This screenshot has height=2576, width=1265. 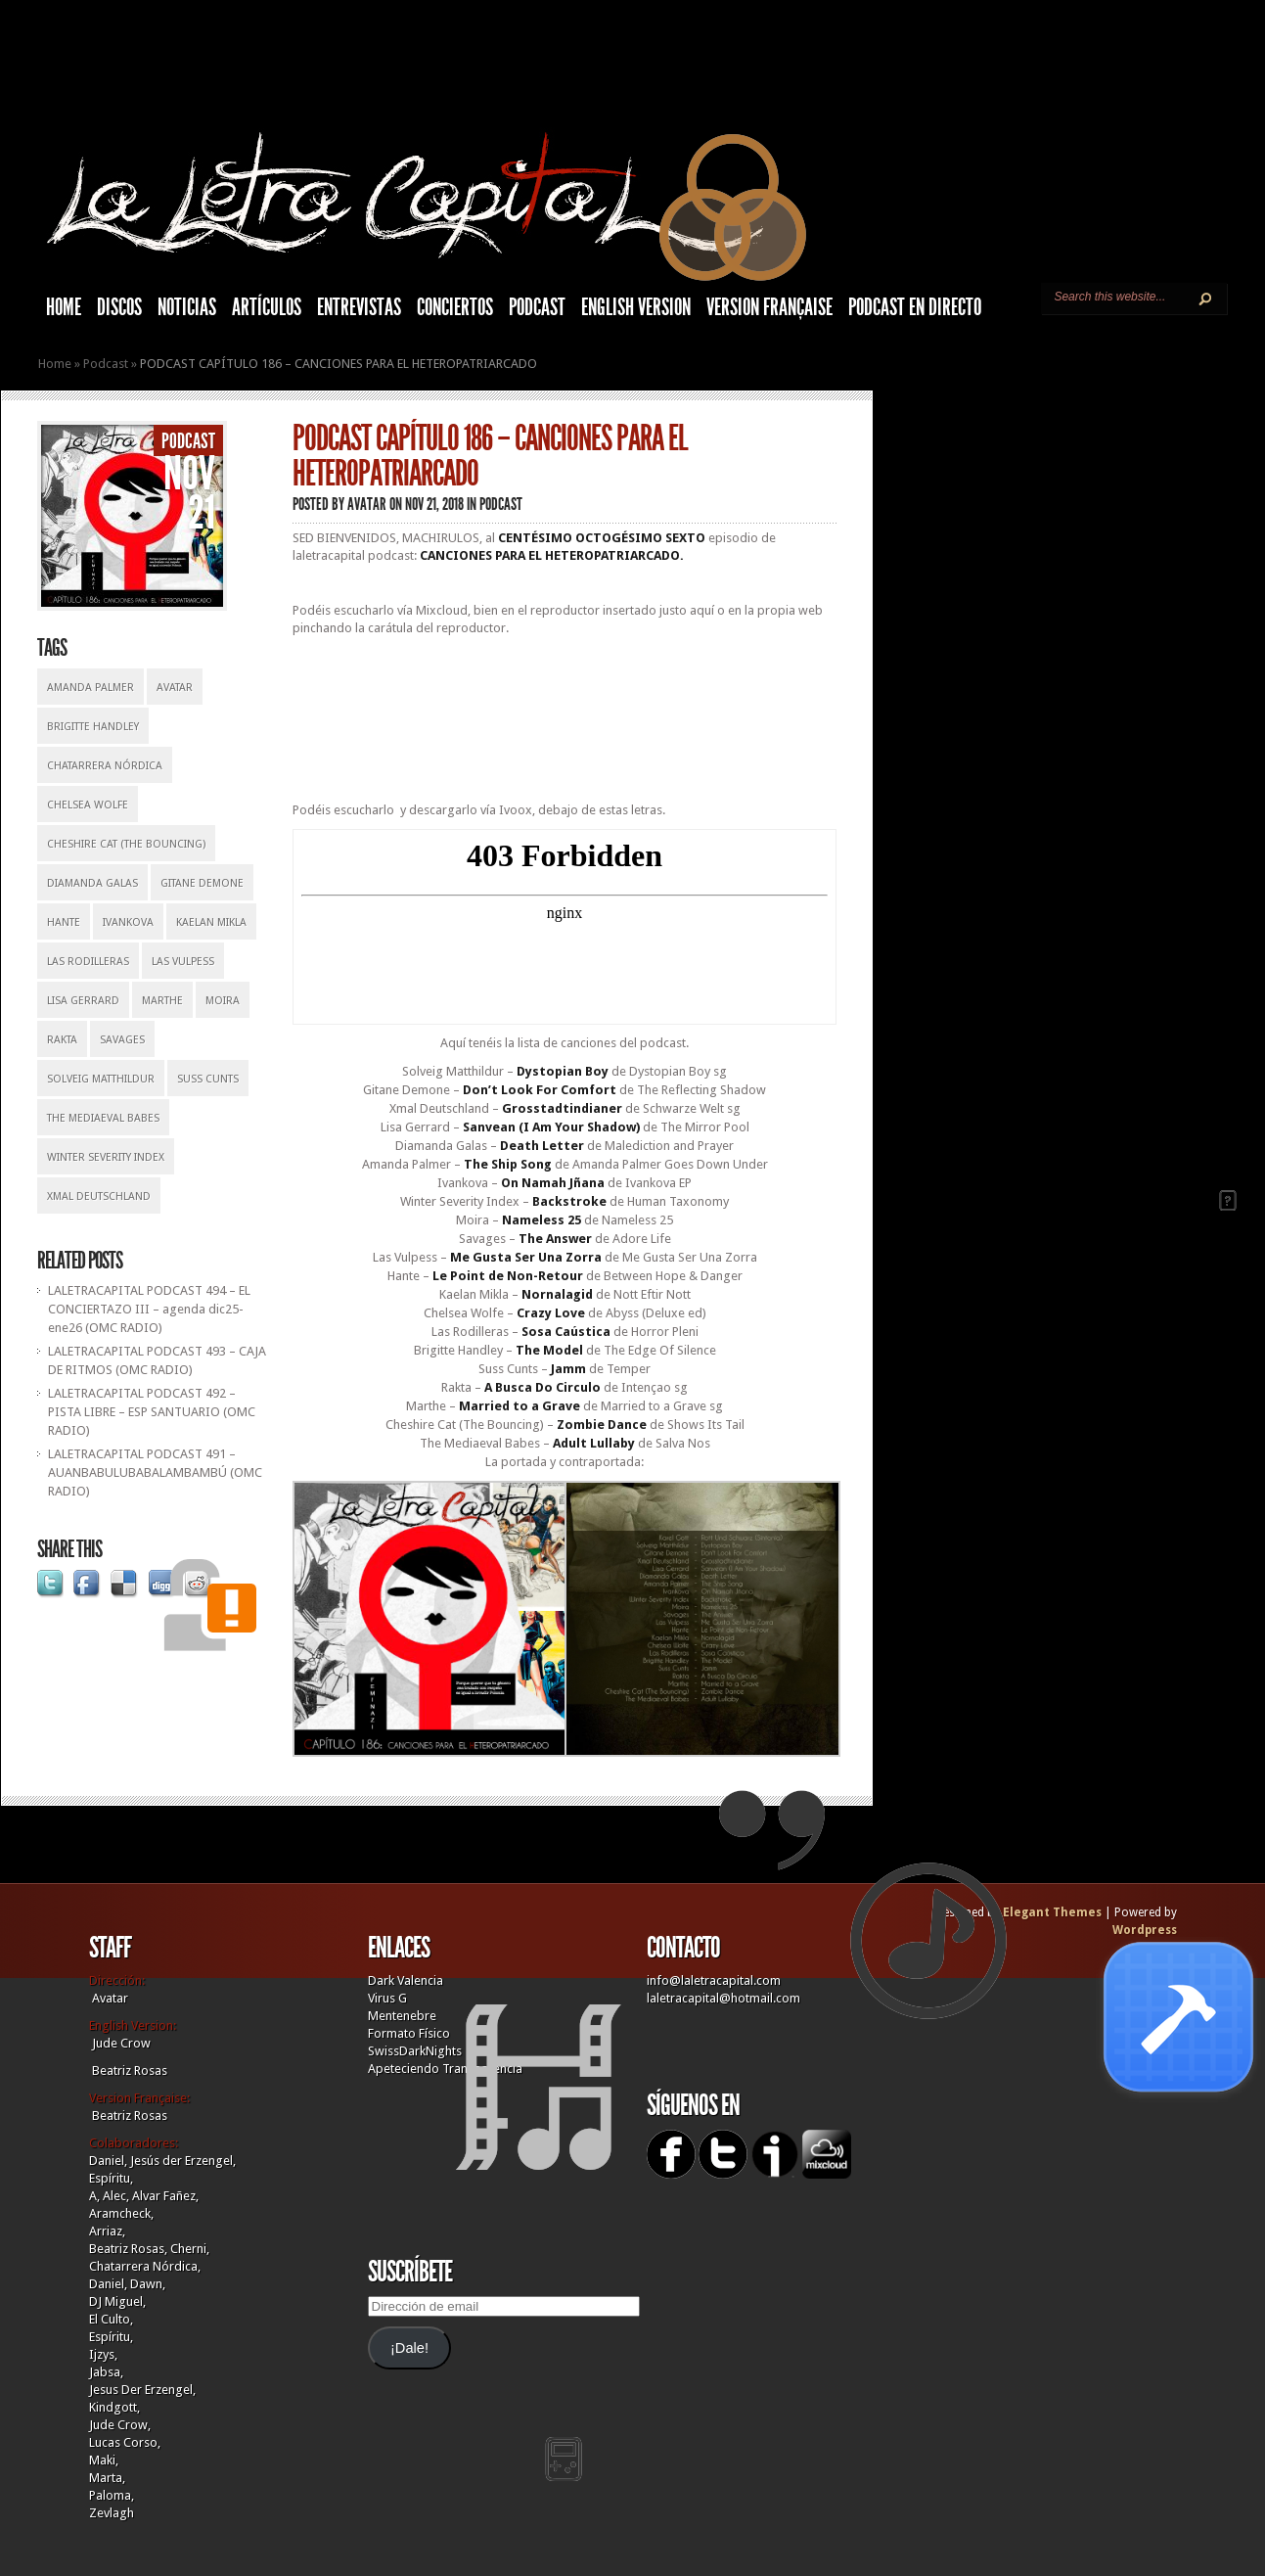 What do you see at coordinates (772, 1830) in the screenshot?
I see `punctuation input mode is currently inactive` at bounding box center [772, 1830].